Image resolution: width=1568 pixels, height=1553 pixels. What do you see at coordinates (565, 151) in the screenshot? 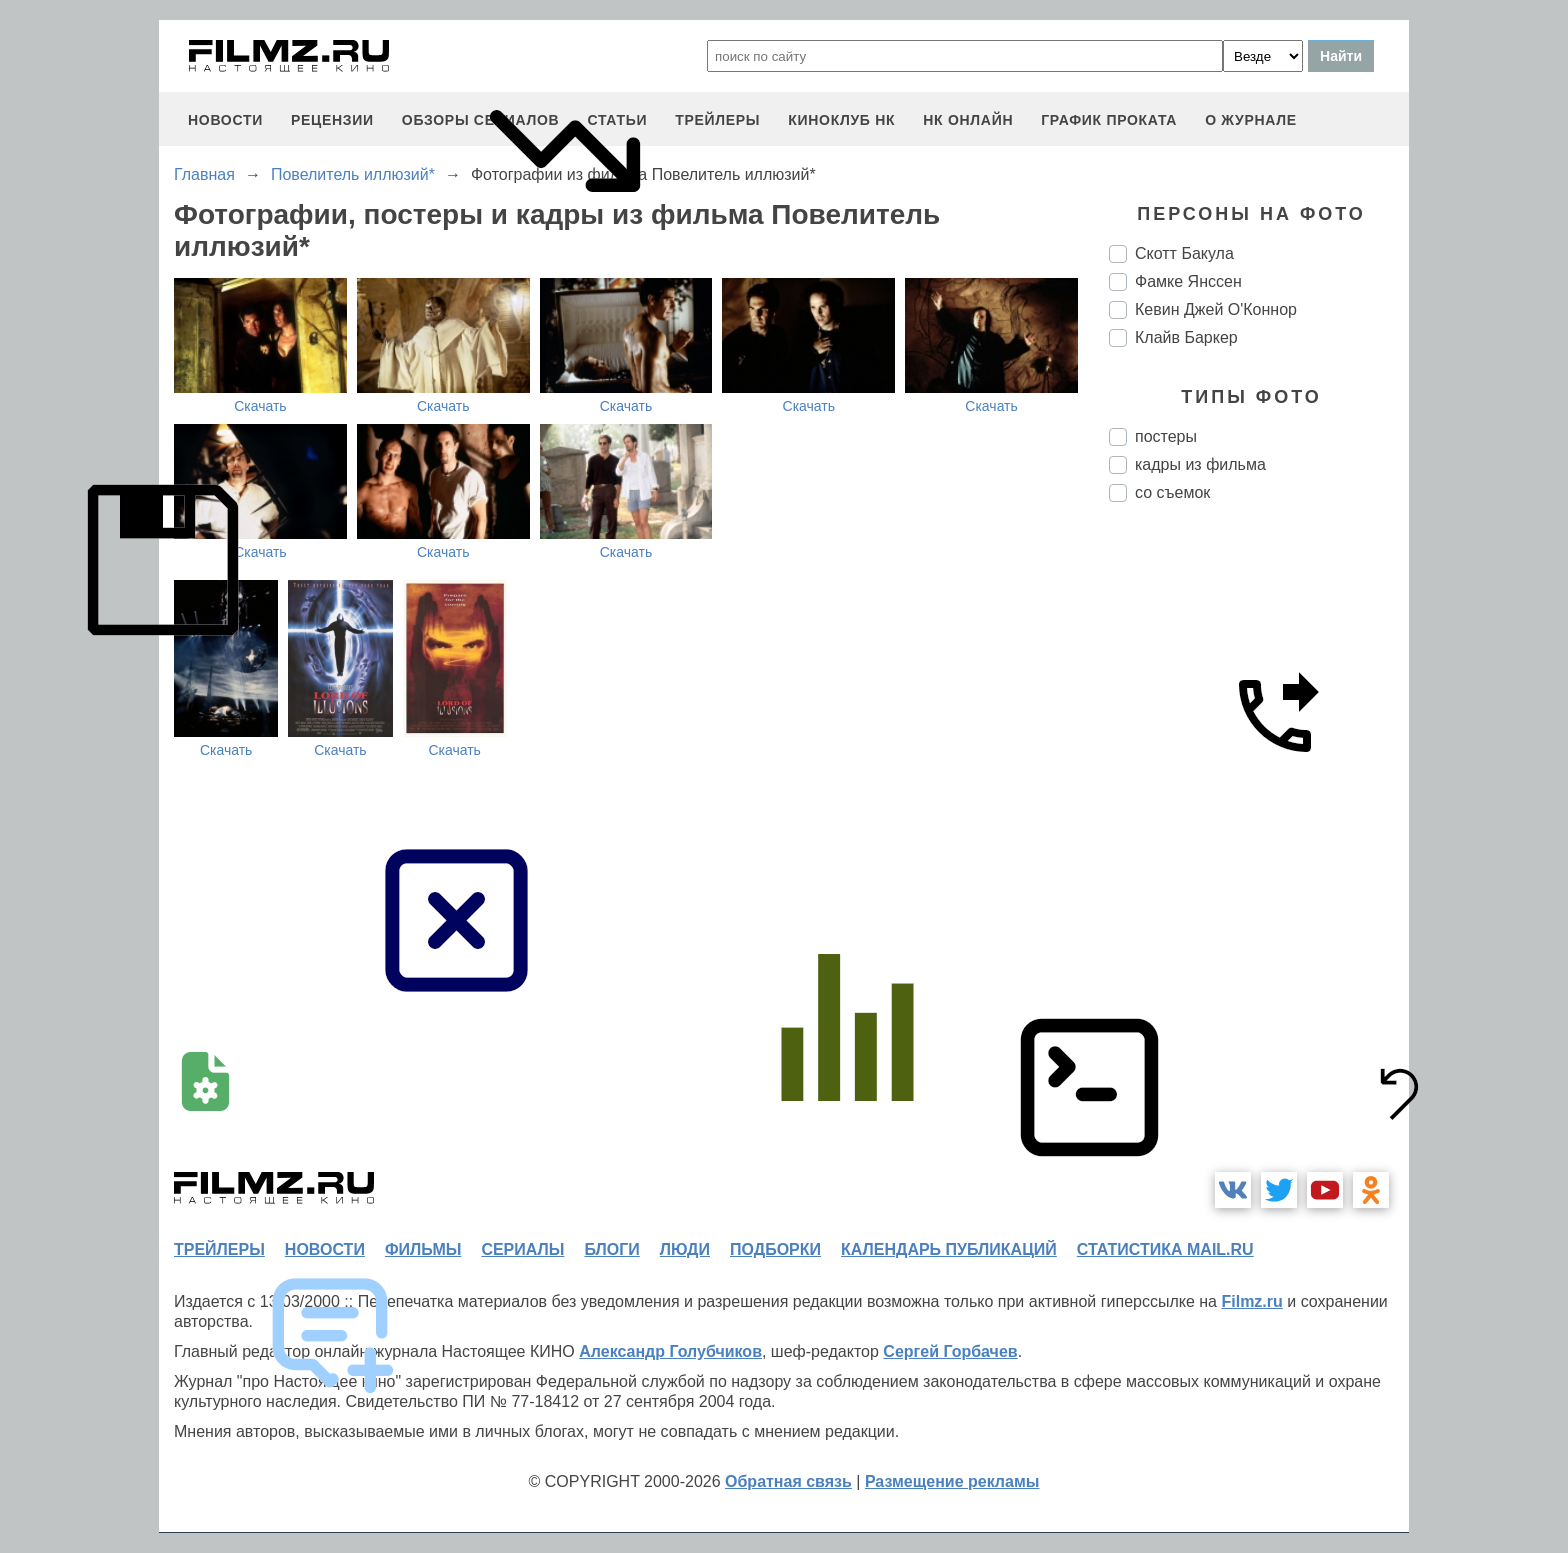
I see `indicates a declining trend or decrease in value` at bounding box center [565, 151].